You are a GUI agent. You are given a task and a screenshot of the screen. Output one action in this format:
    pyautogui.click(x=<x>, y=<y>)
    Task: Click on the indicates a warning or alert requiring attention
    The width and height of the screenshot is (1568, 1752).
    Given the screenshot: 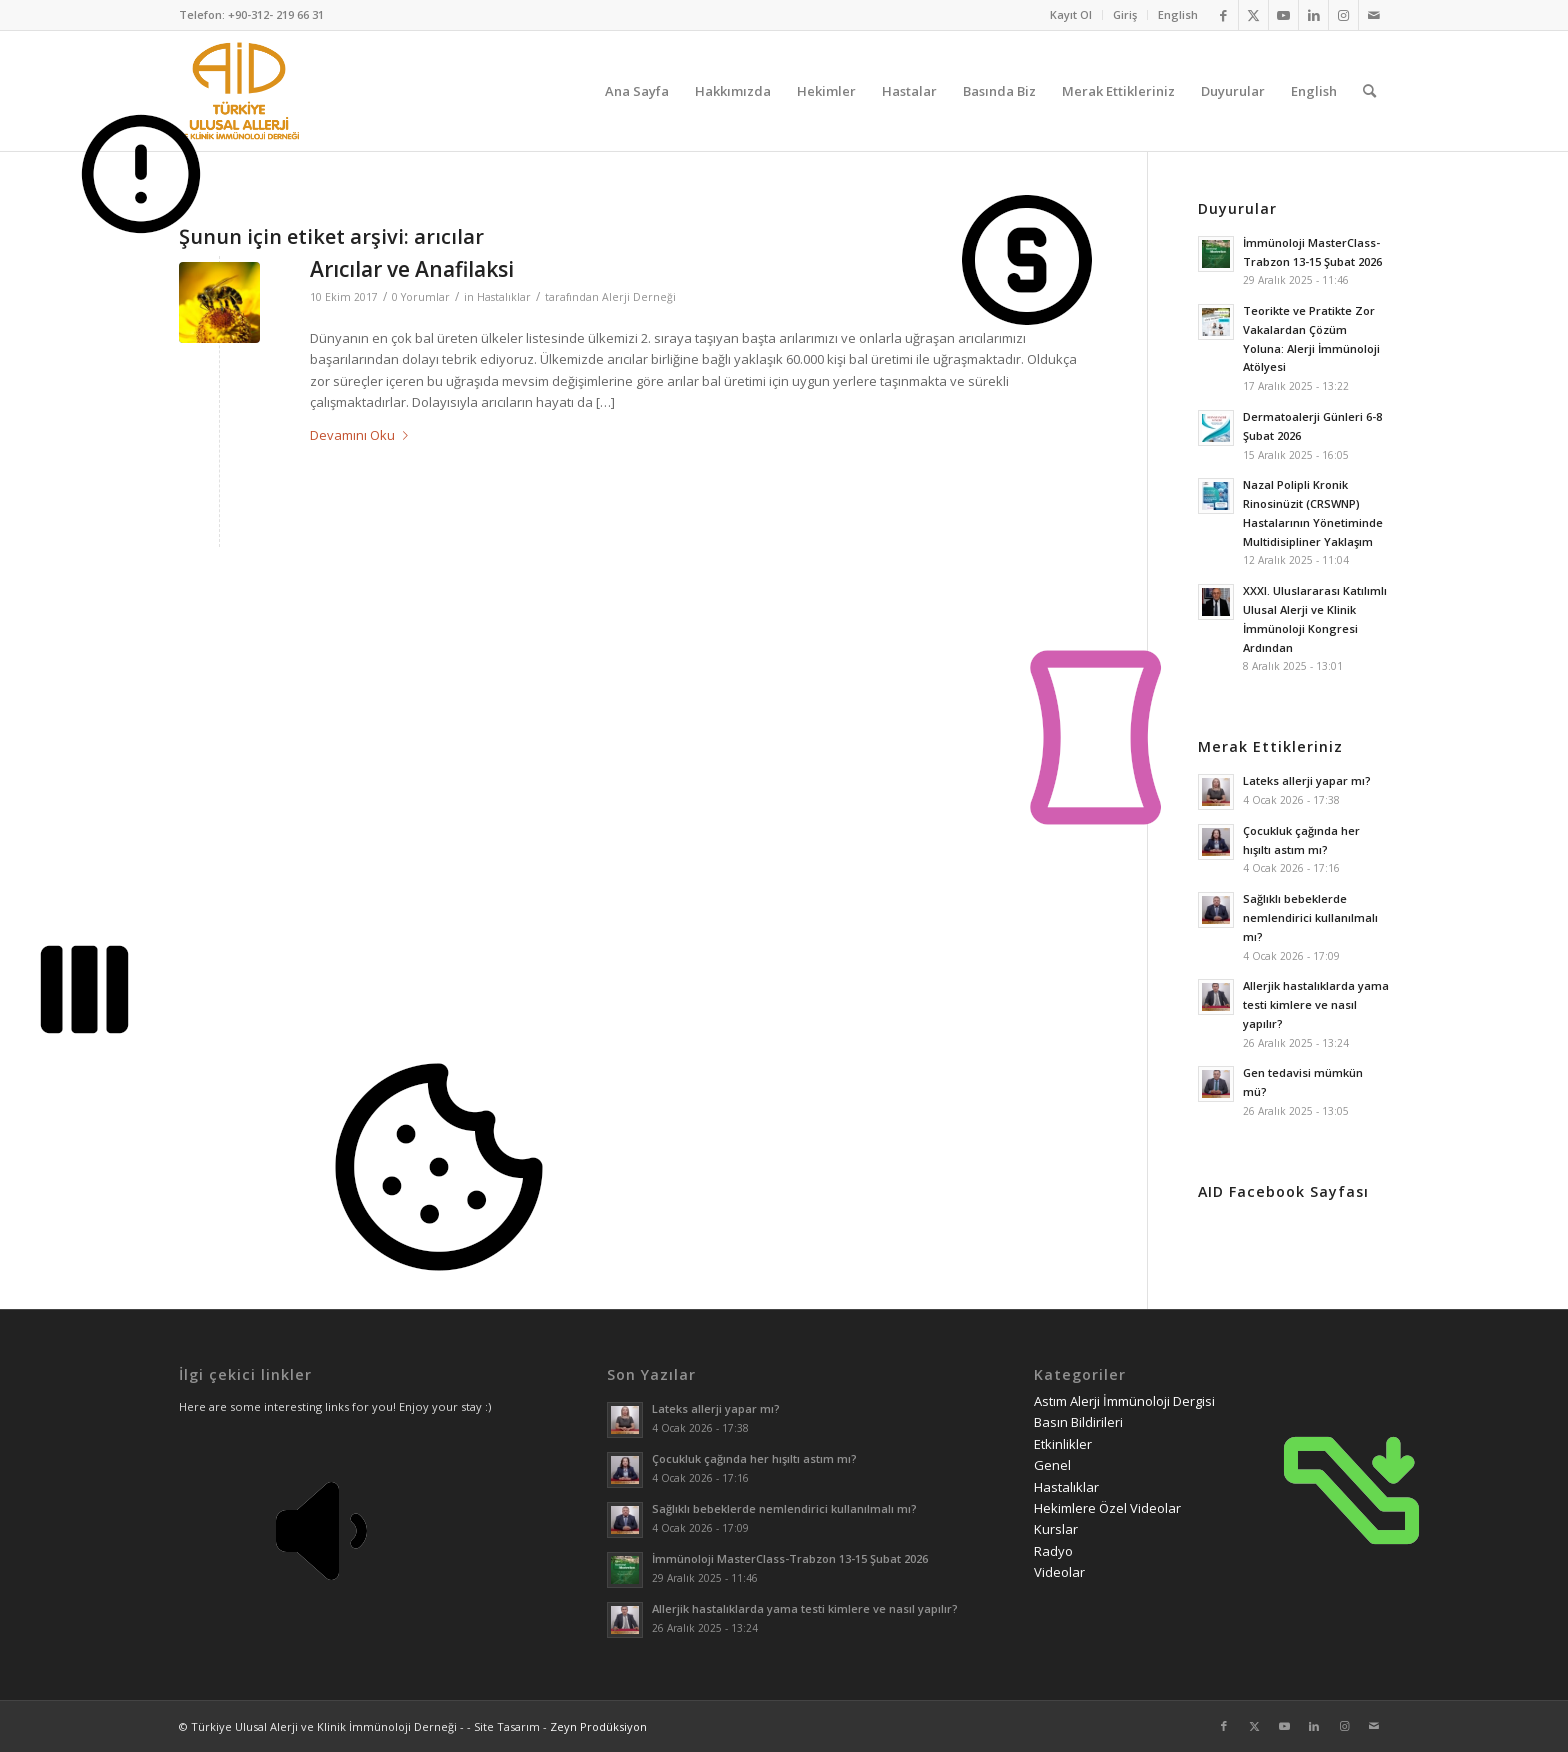 What is the action you would take?
    pyautogui.click(x=141, y=174)
    